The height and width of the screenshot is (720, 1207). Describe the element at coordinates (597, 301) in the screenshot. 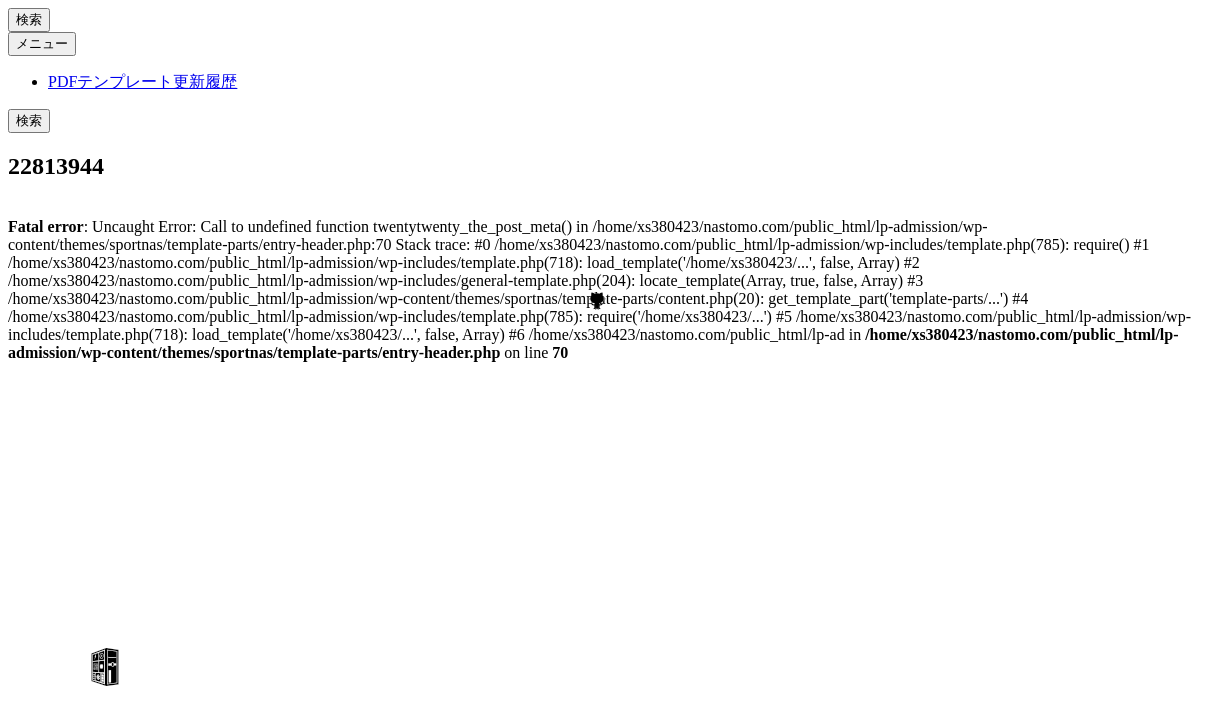

I see `open refined github browser extension` at that location.